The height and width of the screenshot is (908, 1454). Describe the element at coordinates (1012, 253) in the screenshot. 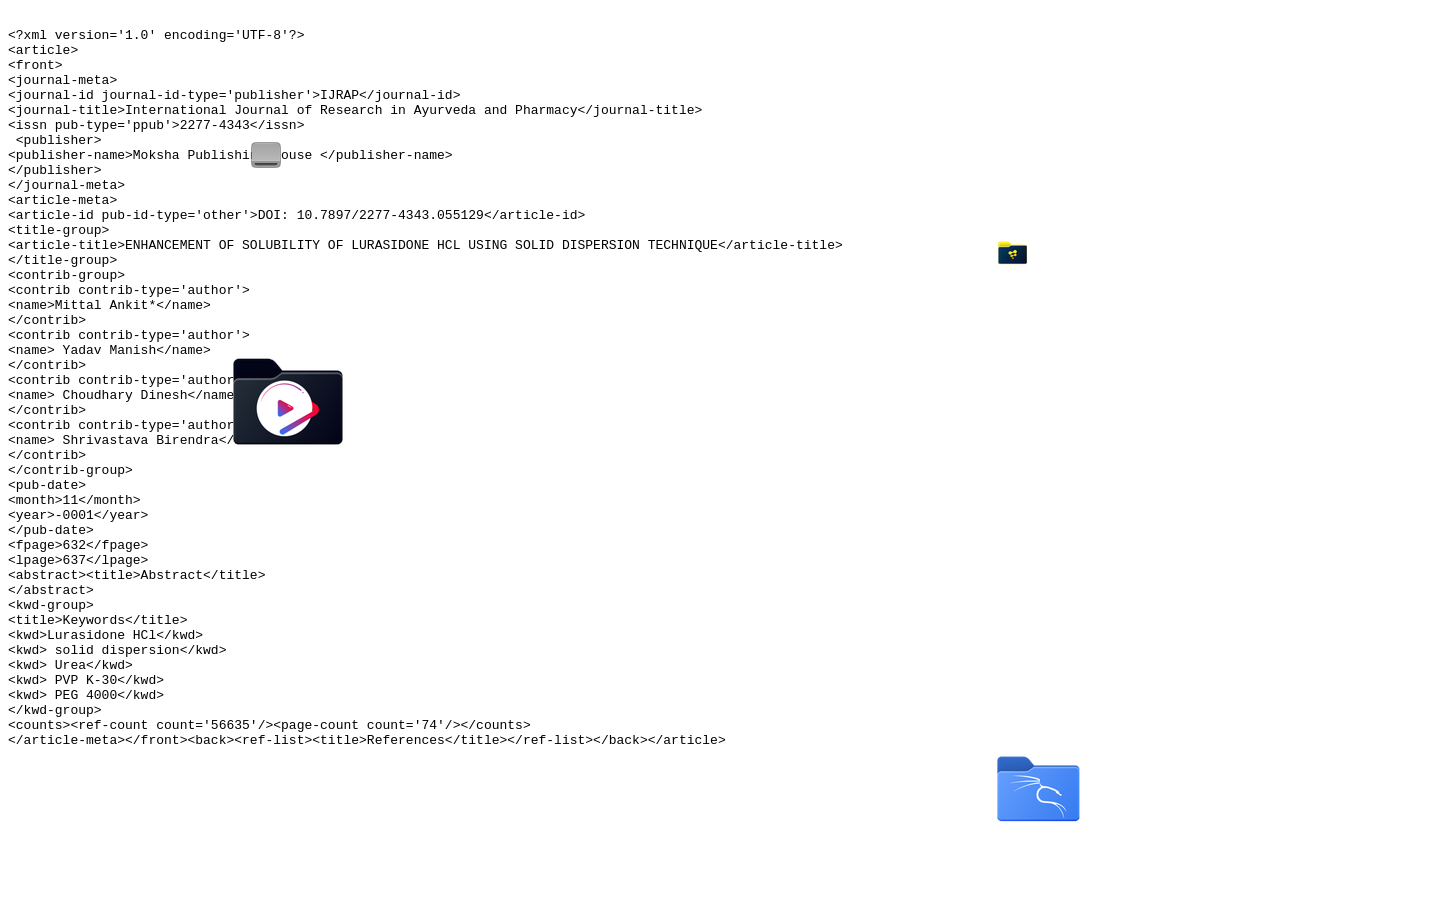

I see `open blackmagic fusion project files folder` at that location.